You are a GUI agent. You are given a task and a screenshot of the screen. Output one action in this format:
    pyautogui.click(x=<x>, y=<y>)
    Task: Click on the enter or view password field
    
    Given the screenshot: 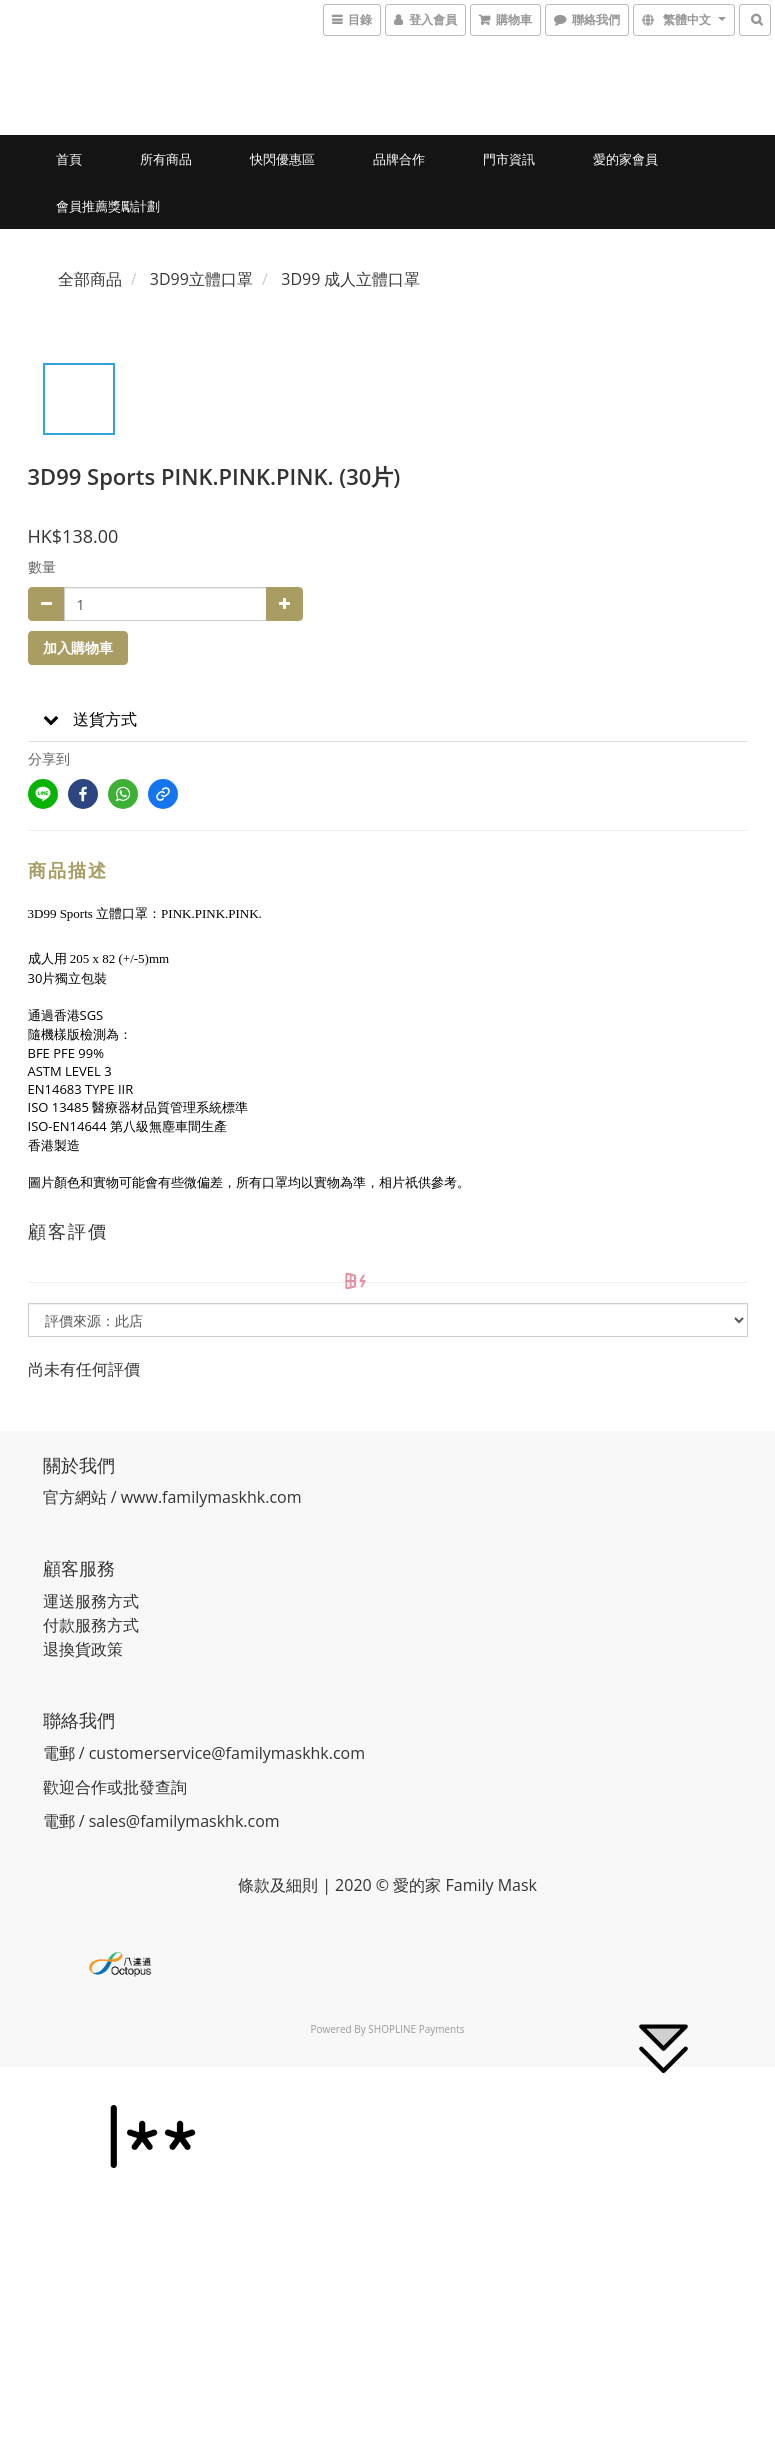 What is the action you would take?
    pyautogui.click(x=148, y=2136)
    